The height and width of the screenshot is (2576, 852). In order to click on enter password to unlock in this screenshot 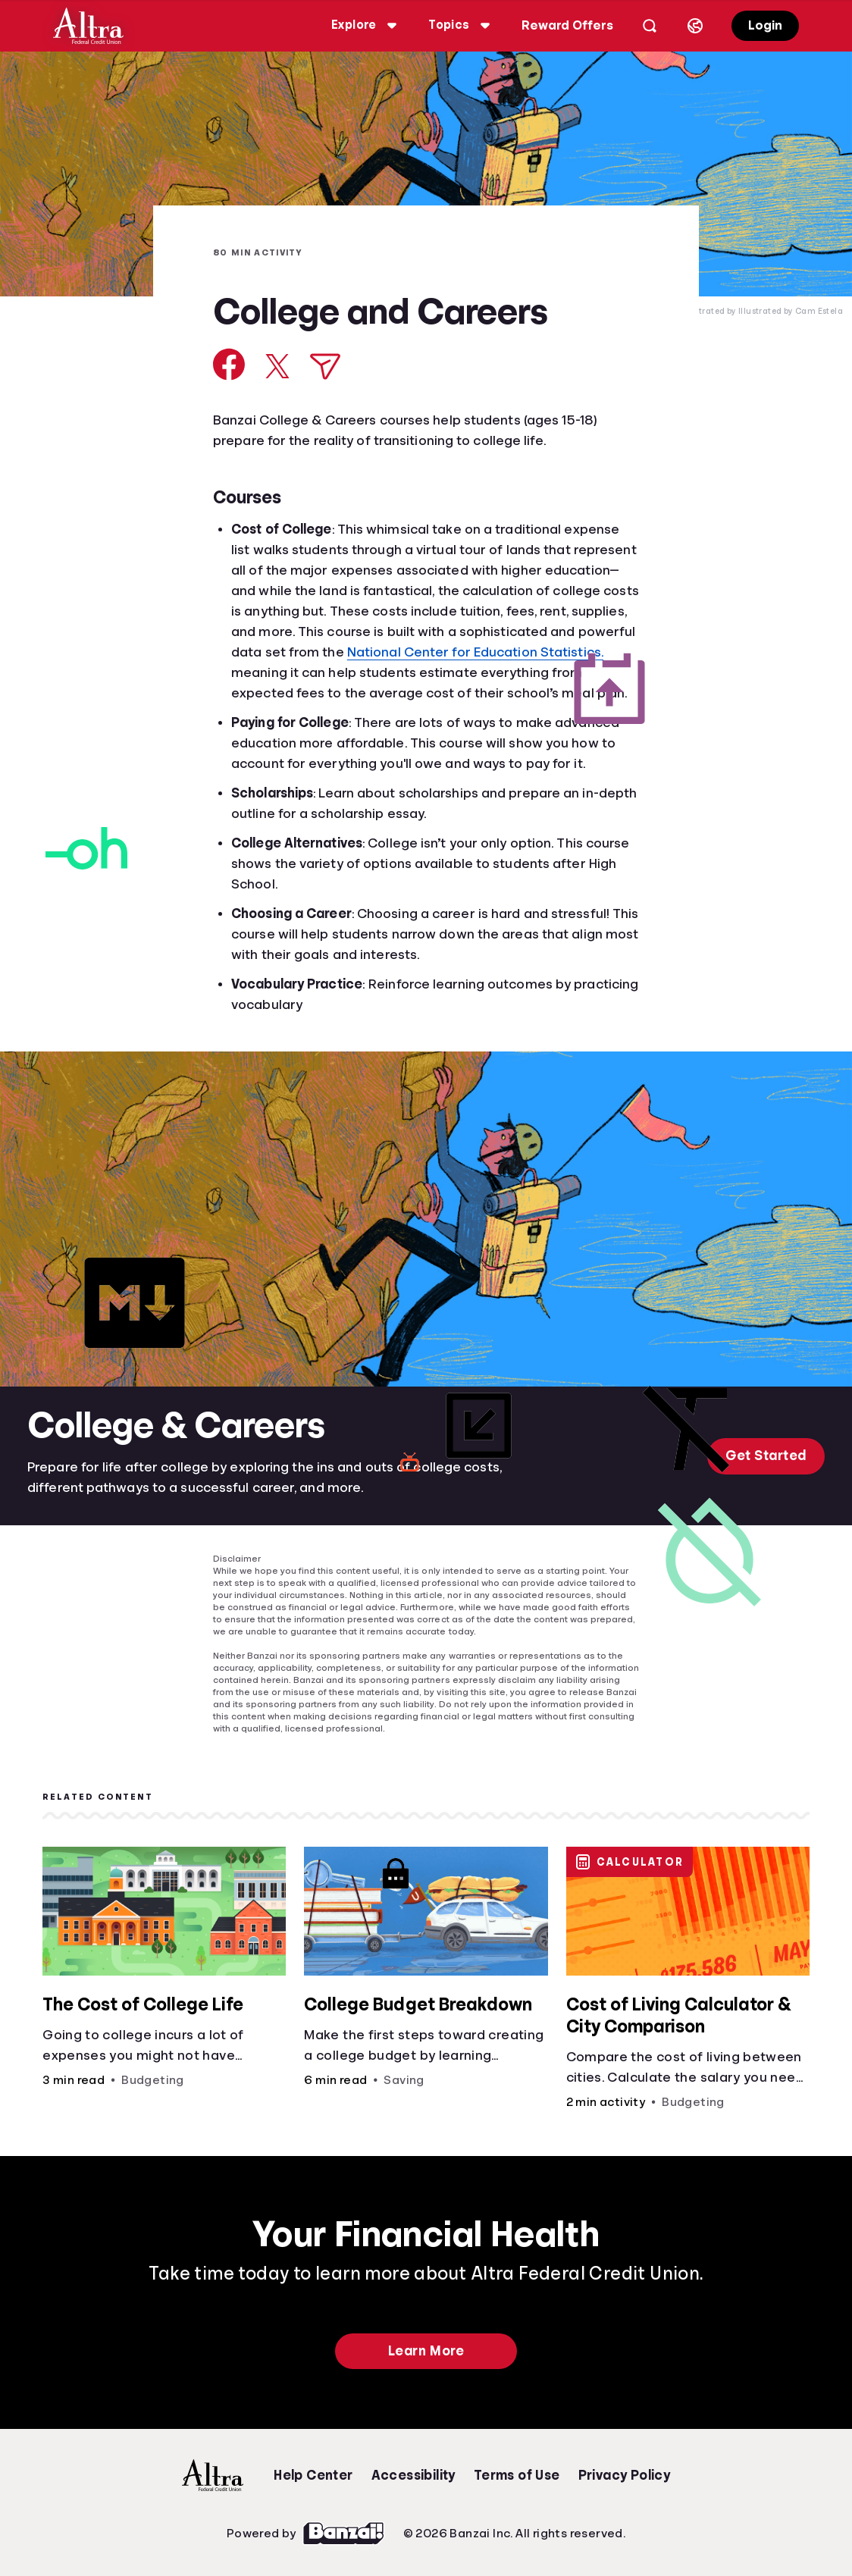, I will do `click(396, 1874)`.